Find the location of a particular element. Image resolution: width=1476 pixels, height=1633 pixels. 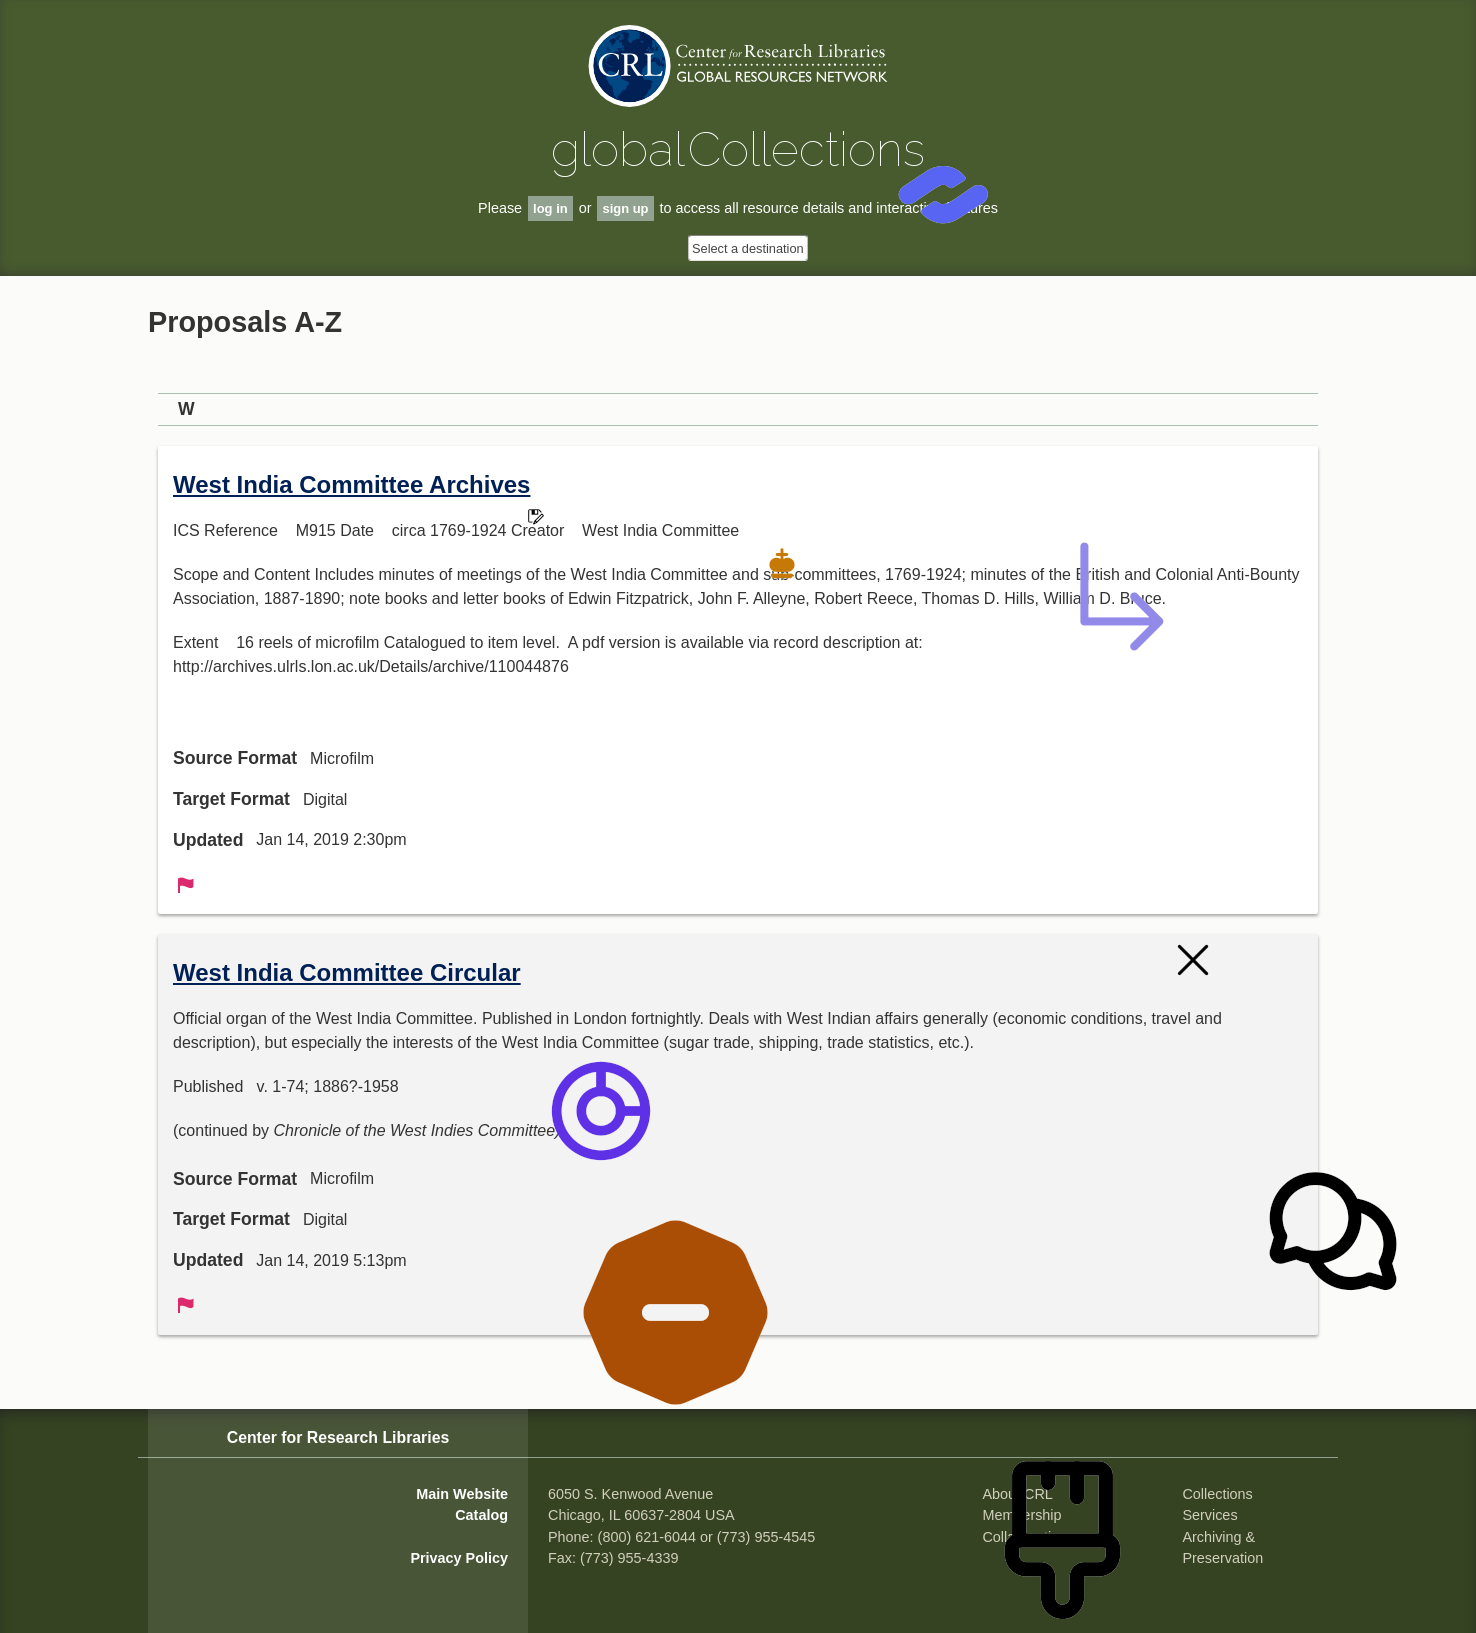

customize appearance or theme settings is located at coordinates (1062, 1540).